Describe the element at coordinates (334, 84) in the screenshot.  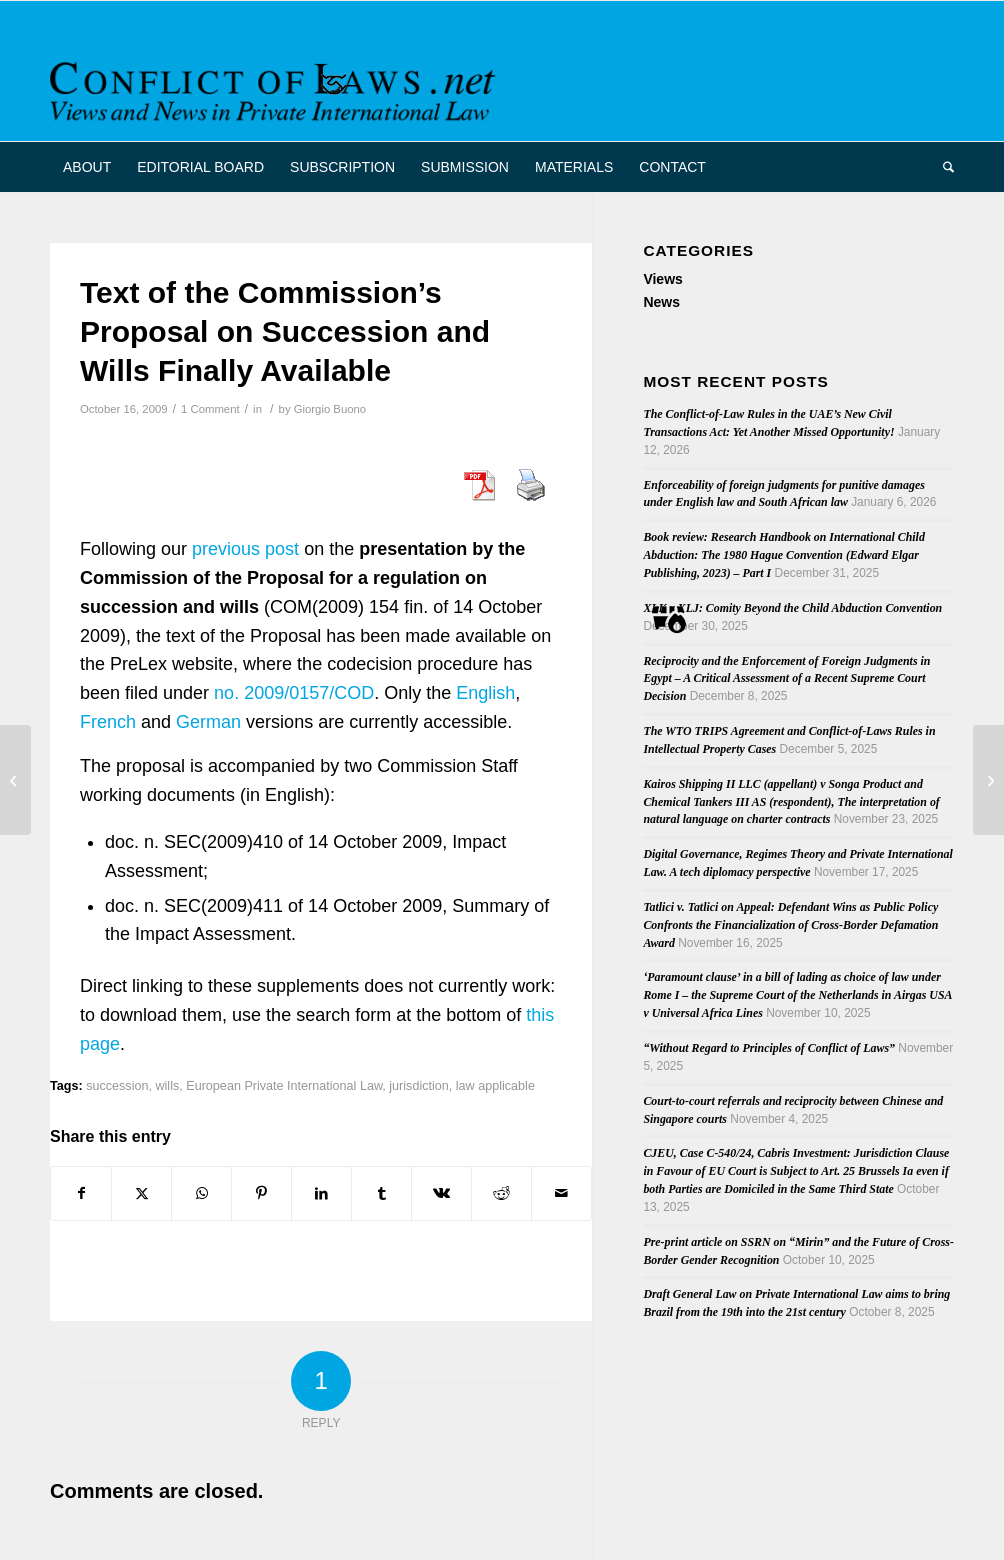
I see `indicates a partnership or collaboration` at that location.